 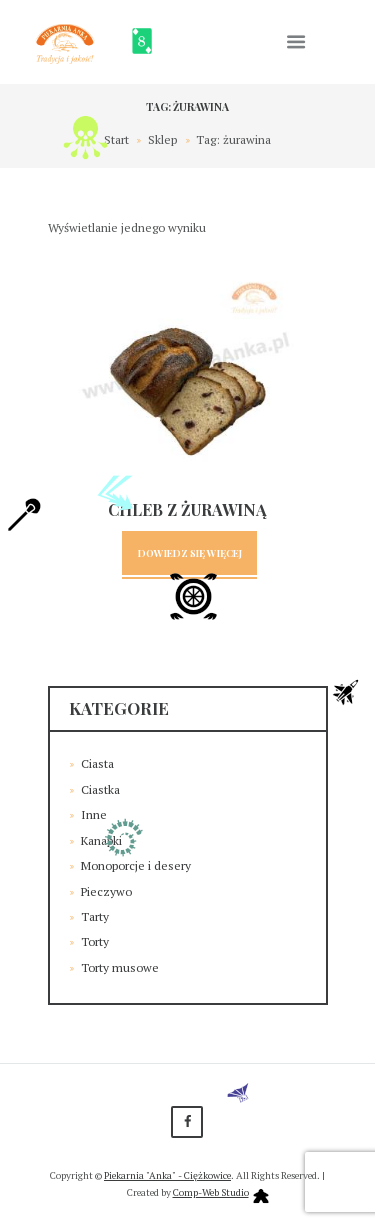 I want to click on indicates spine or vertebral health status in a game, so click(x=123, y=837).